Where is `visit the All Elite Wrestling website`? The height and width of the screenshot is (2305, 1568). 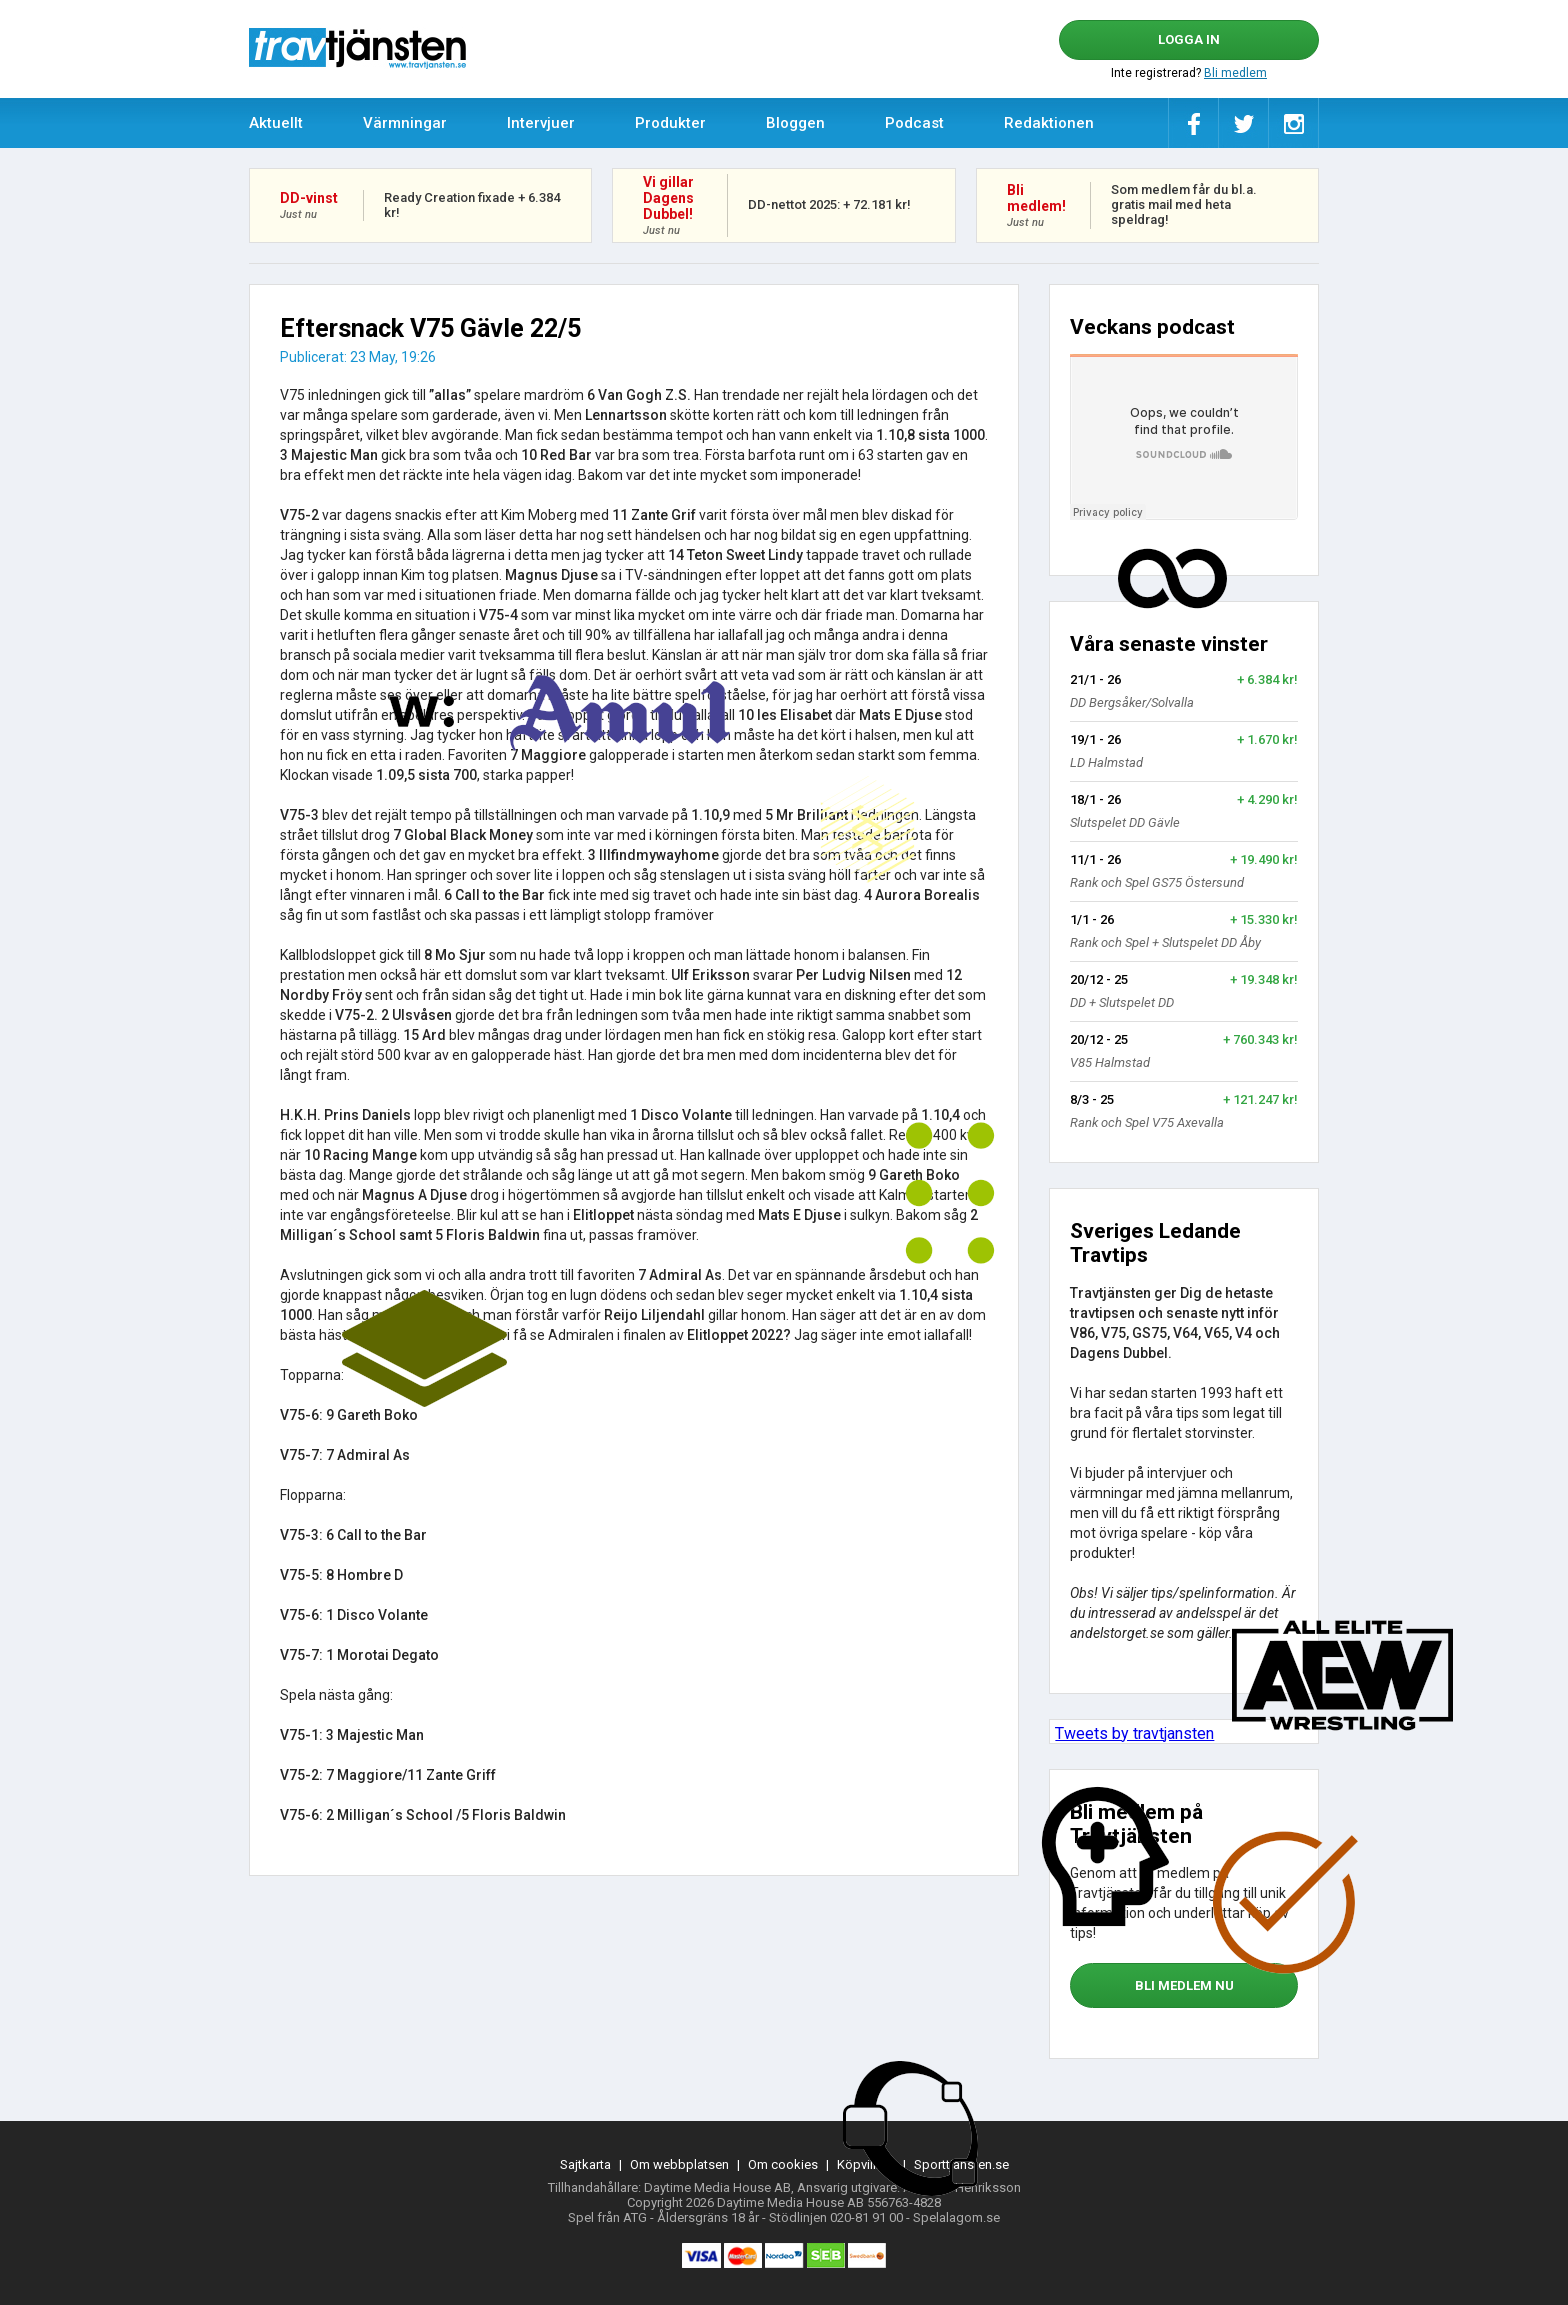
visit the All Elite Wrestling website is located at coordinates (1342, 1675).